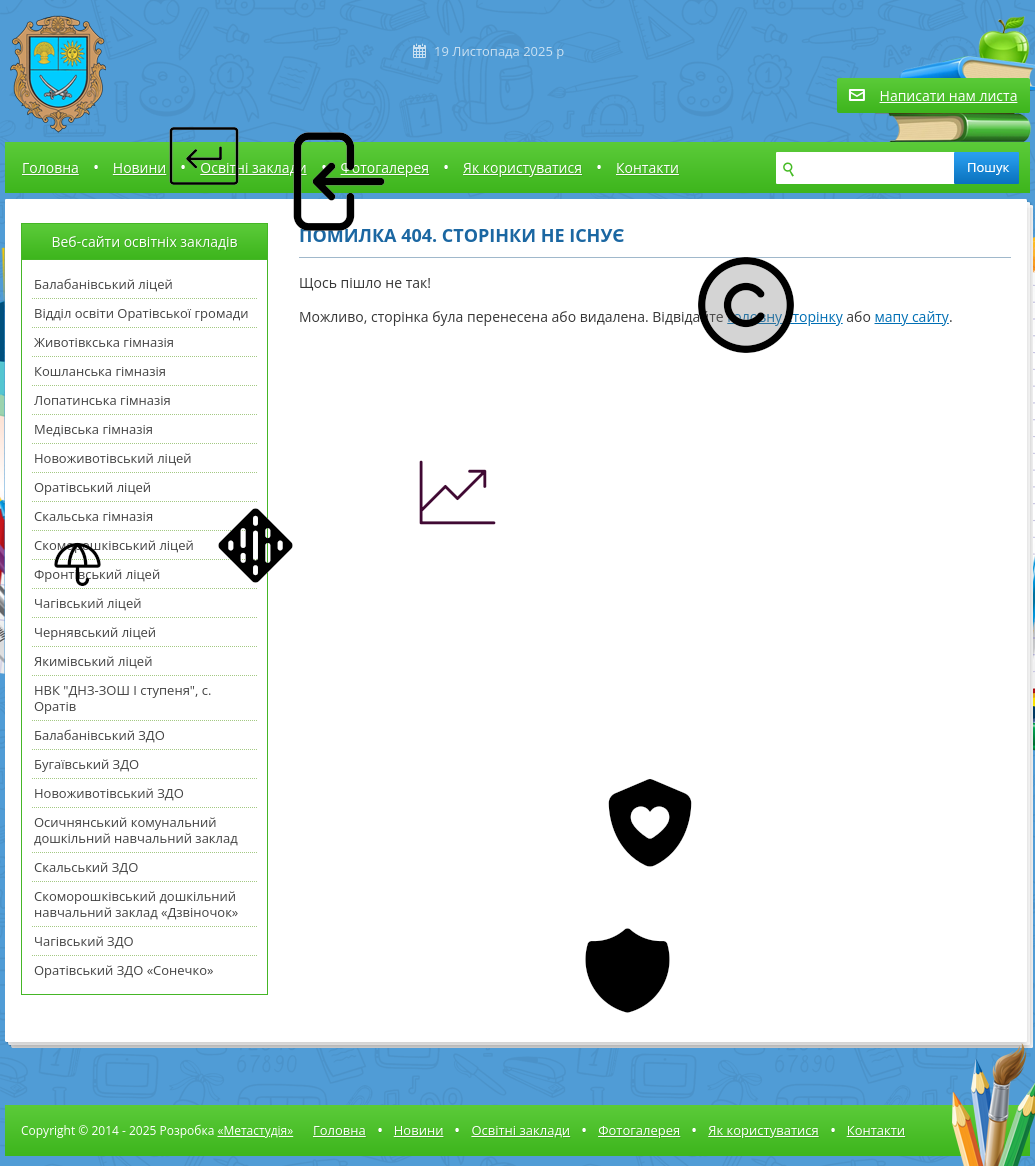 The width and height of the screenshot is (1035, 1166). What do you see at coordinates (331, 181) in the screenshot?
I see `log in to your account` at bounding box center [331, 181].